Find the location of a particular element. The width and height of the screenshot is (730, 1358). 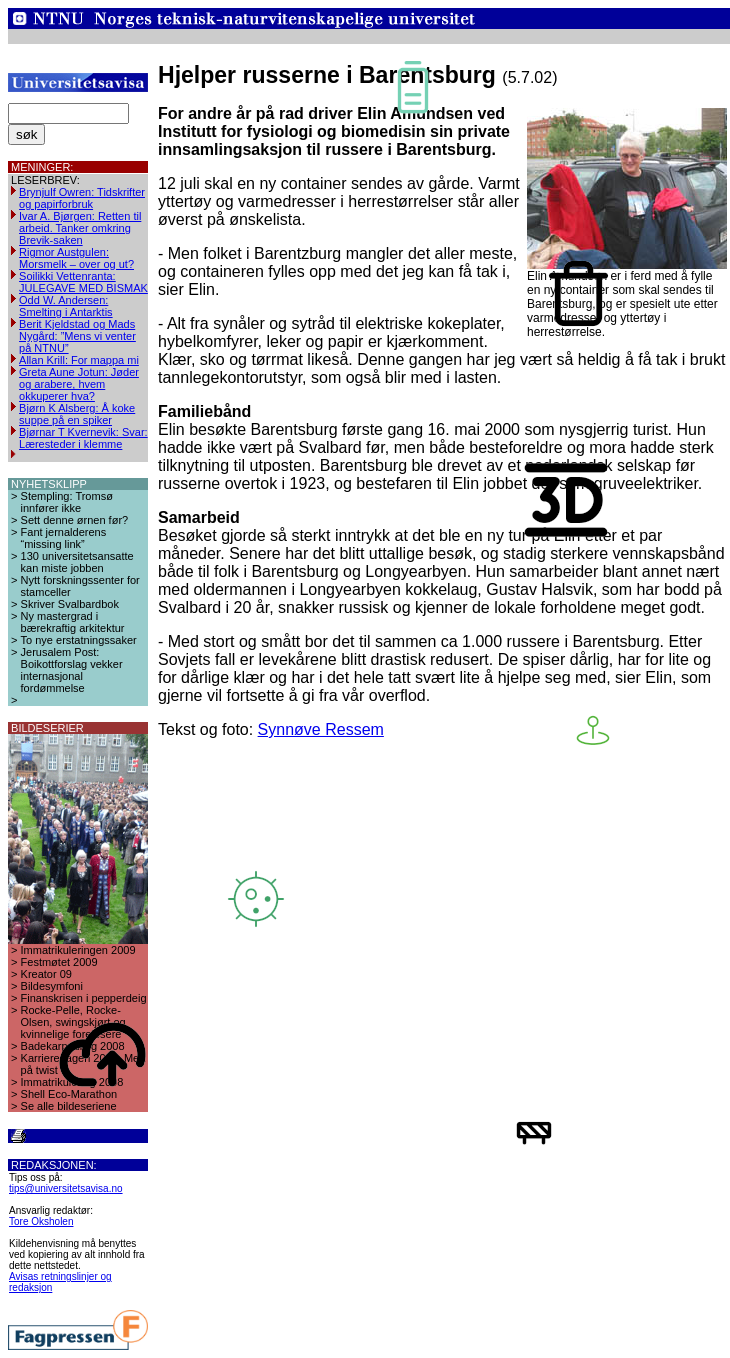

upload file to cloud storage is located at coordinates (102, 1054).